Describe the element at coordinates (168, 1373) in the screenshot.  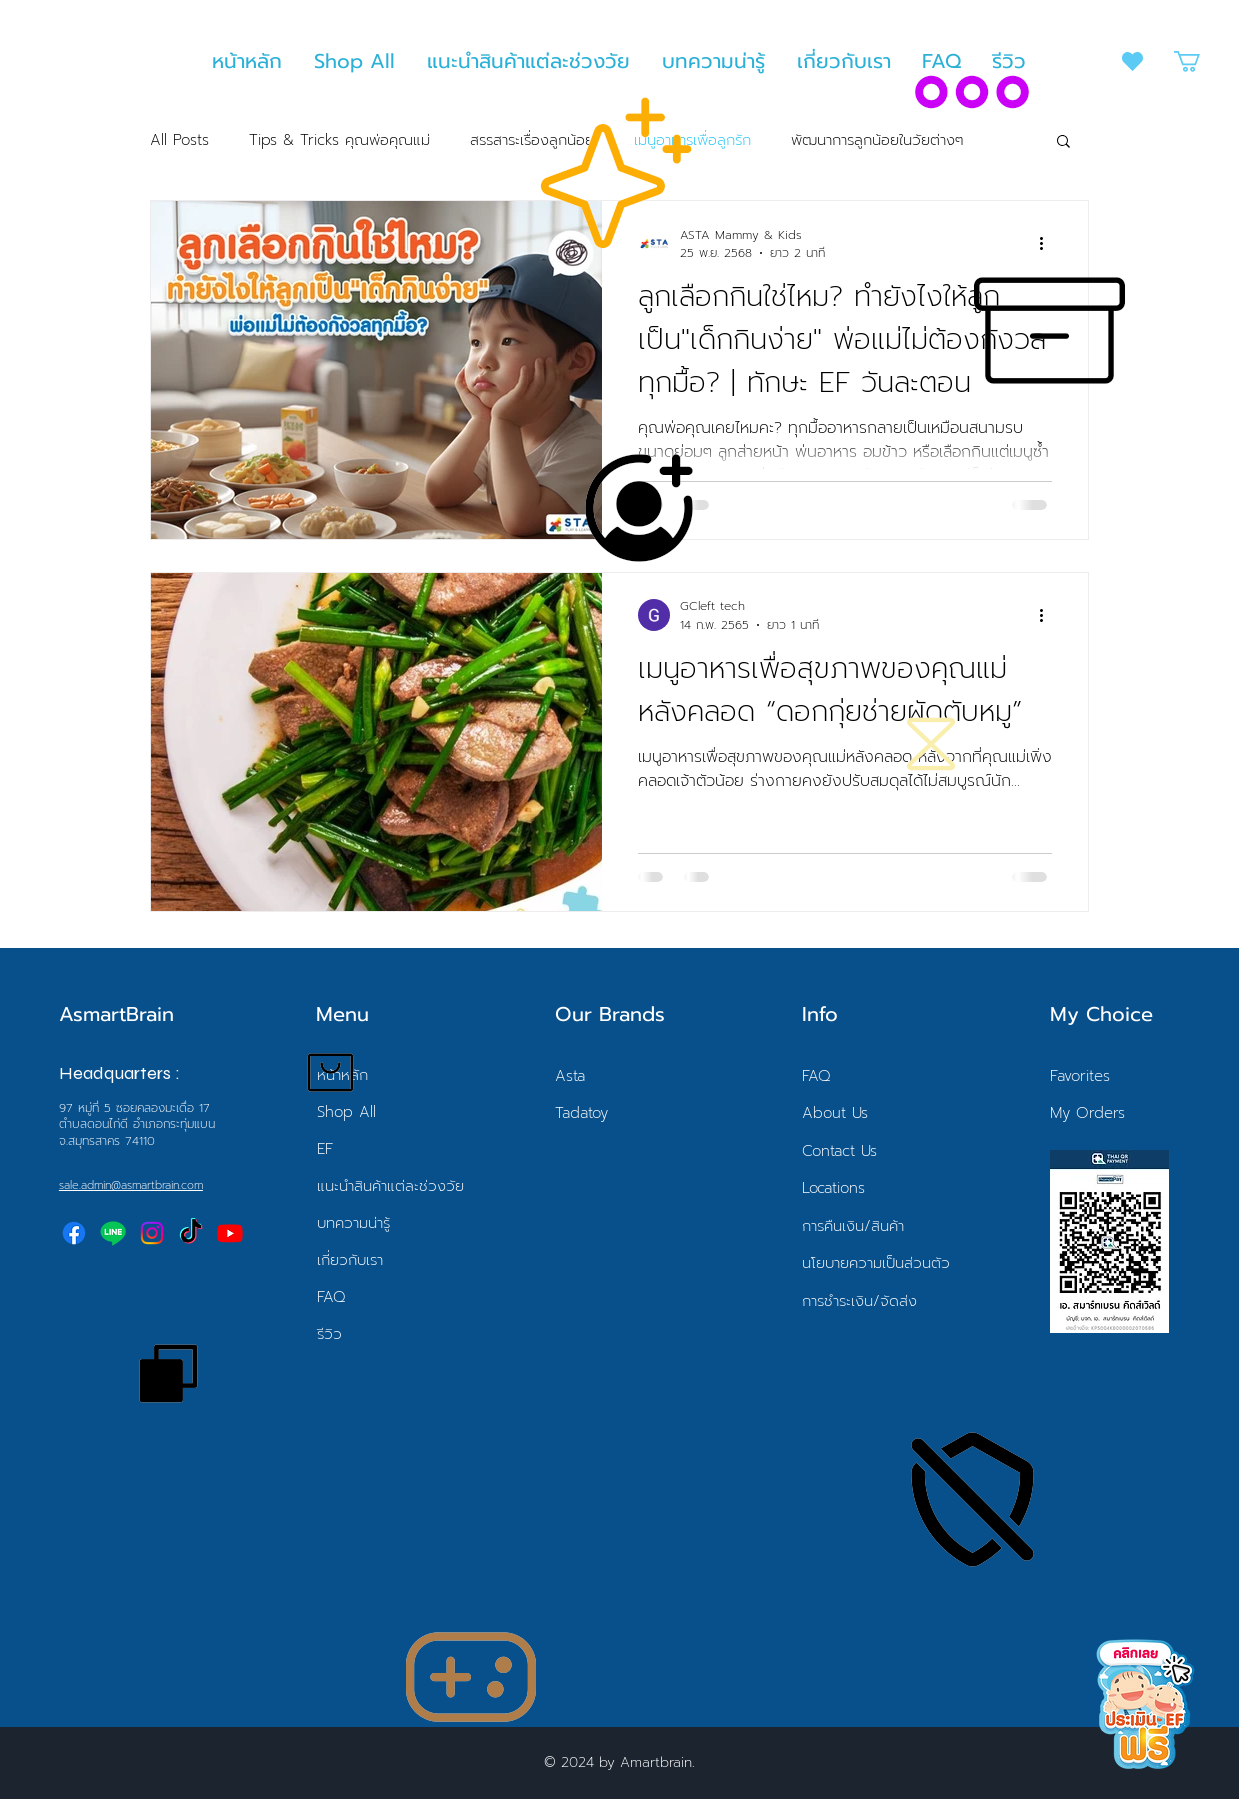
I see `copy to clipboard` at that location.